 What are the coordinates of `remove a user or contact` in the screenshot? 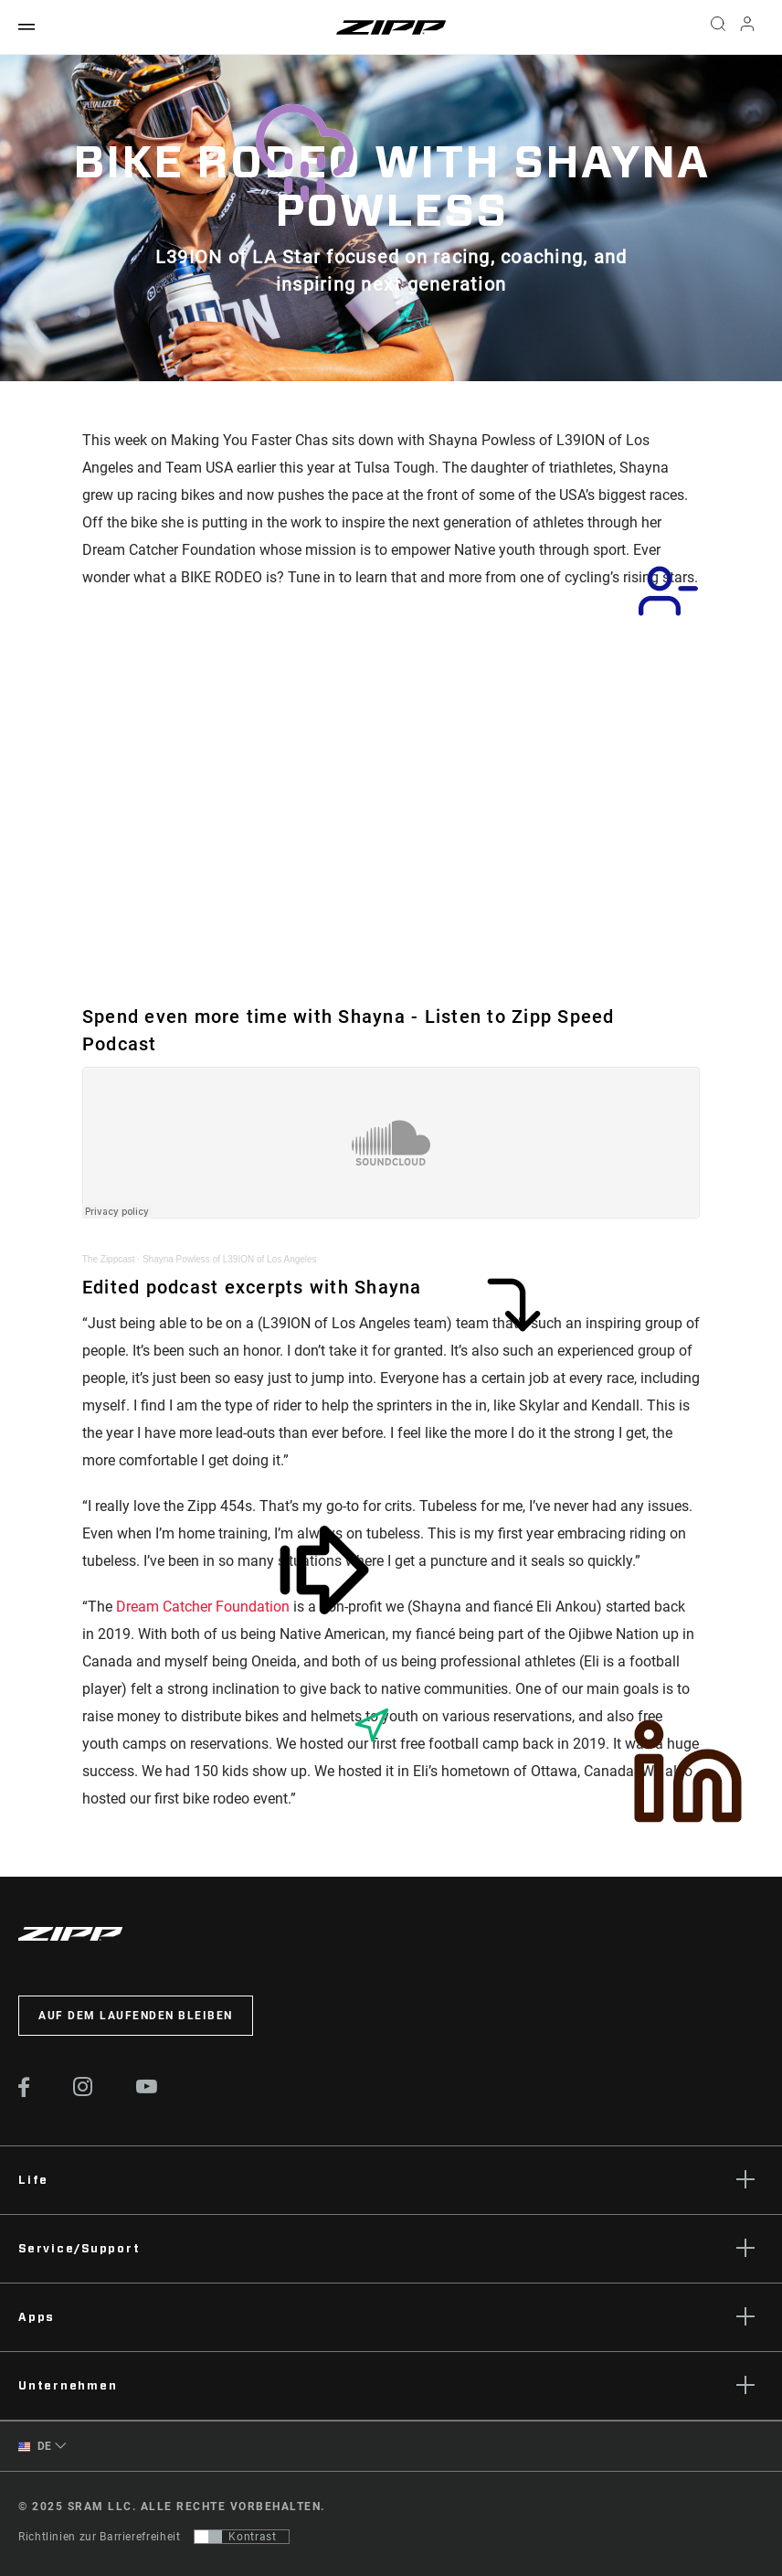 It's located at (668, 591).